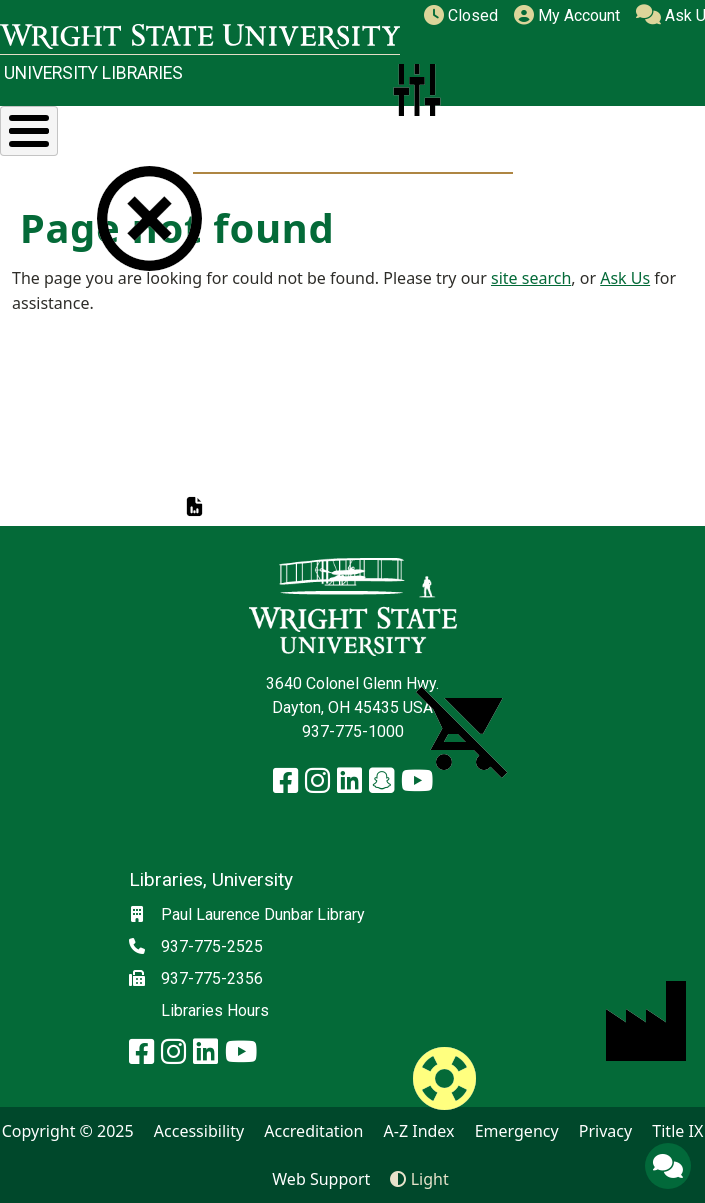  Describe the element at coordinates (417, 90) in the screenshot. I see `adjust settings or preferences` at that location.